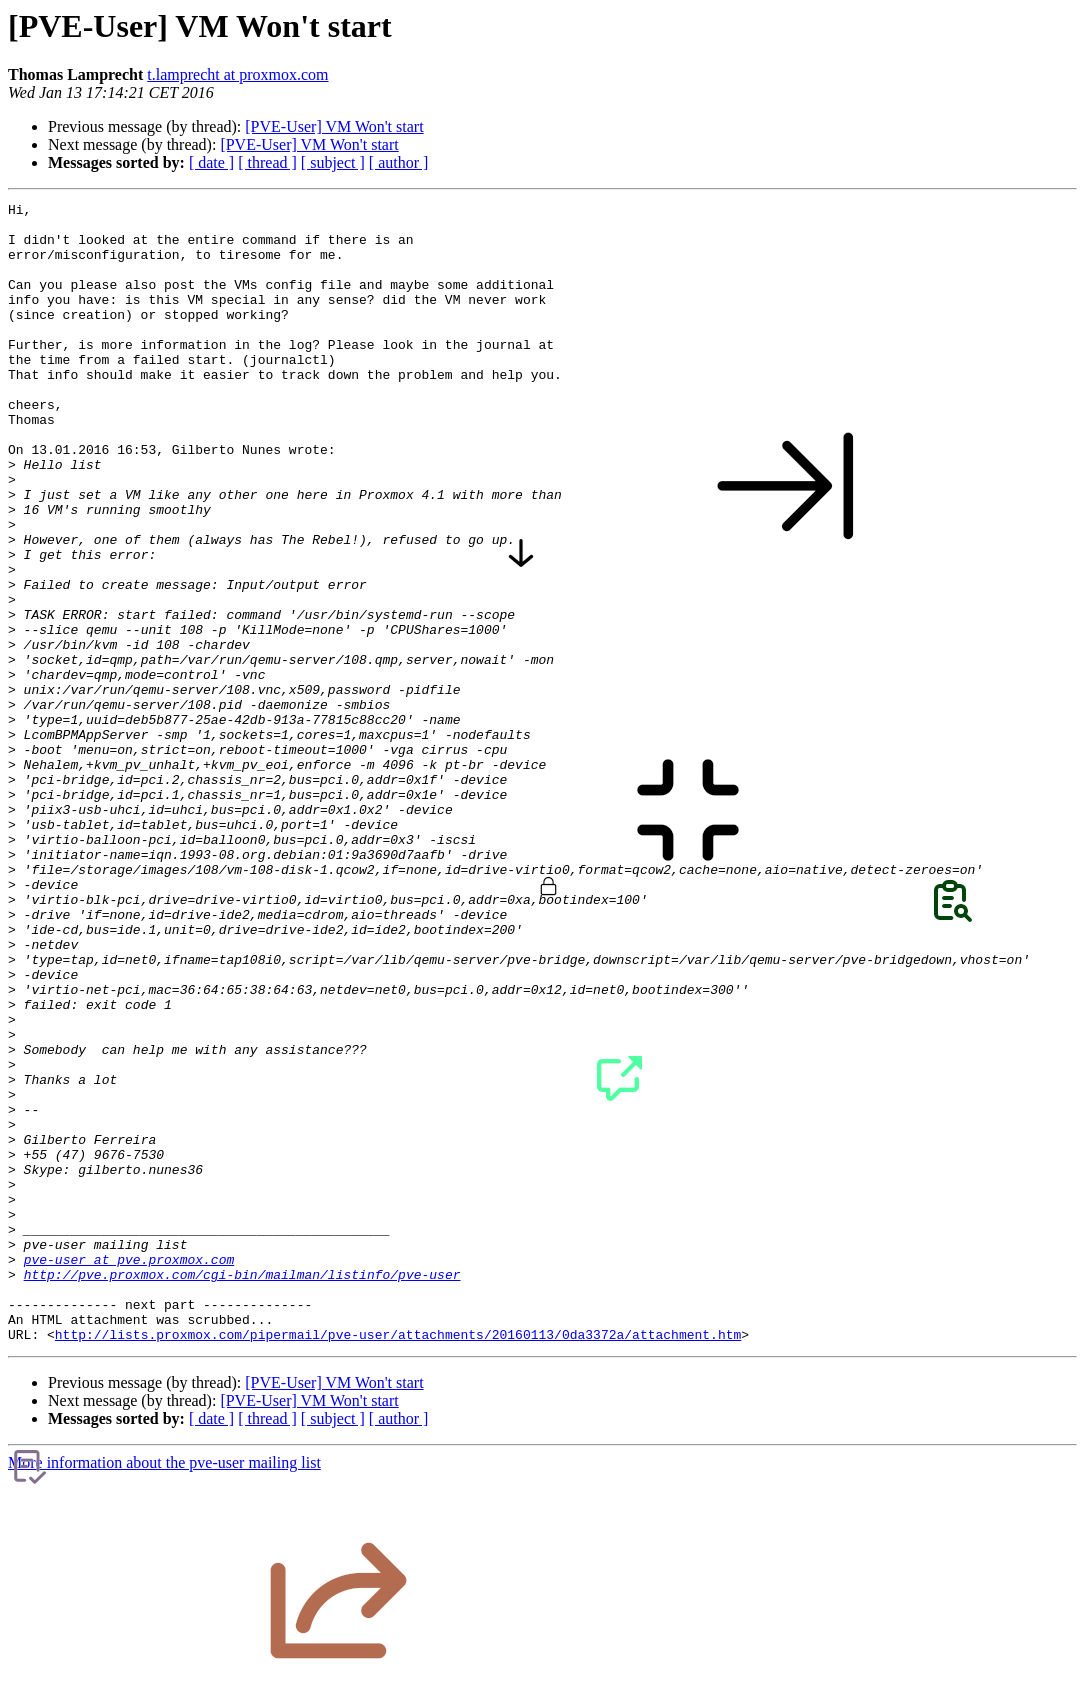  Describe the element at coordinates (338, 1595) in the screenshot. I see `share this content` at that location.